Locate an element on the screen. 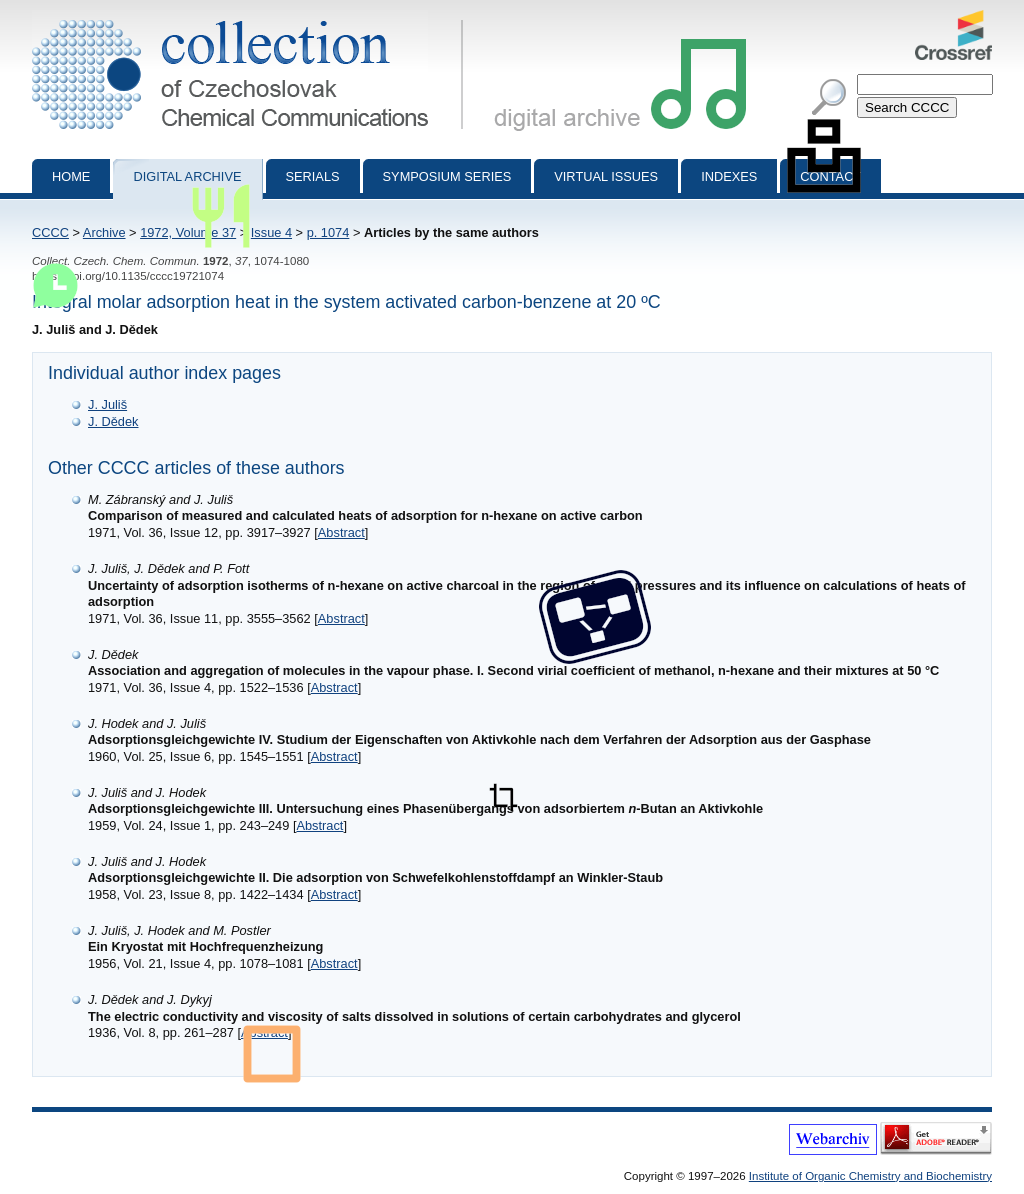 The image size is (1024, 1194). find nearby restaurants is located at coordinates (221, 216).